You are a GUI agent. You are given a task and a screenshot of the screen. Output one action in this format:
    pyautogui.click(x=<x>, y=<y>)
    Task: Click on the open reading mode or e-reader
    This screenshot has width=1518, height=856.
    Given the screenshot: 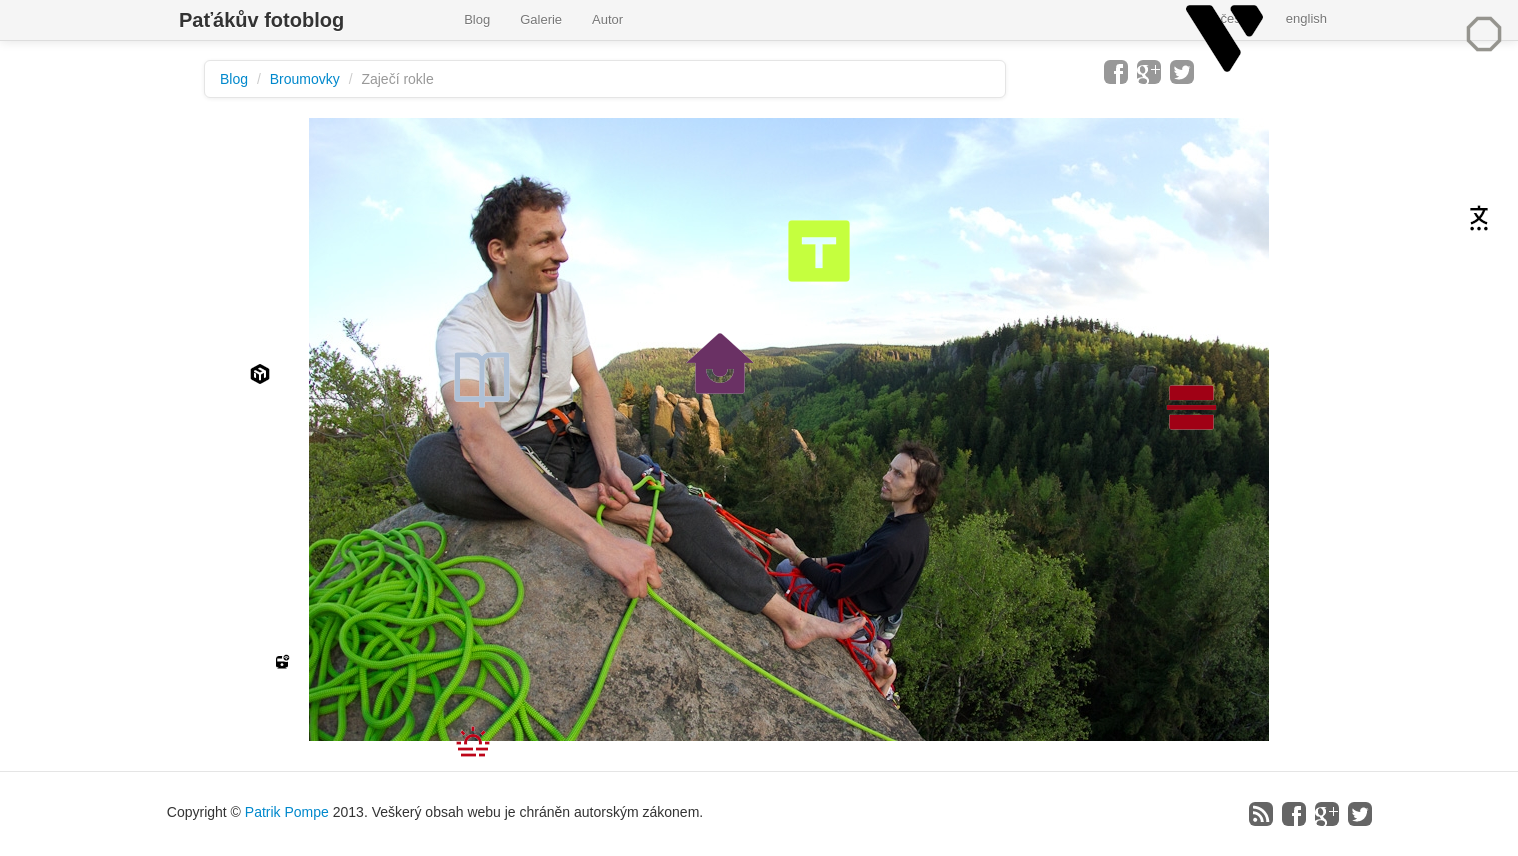 What is the action you would take?
    pyautogui.click(x=482, y=377)
    